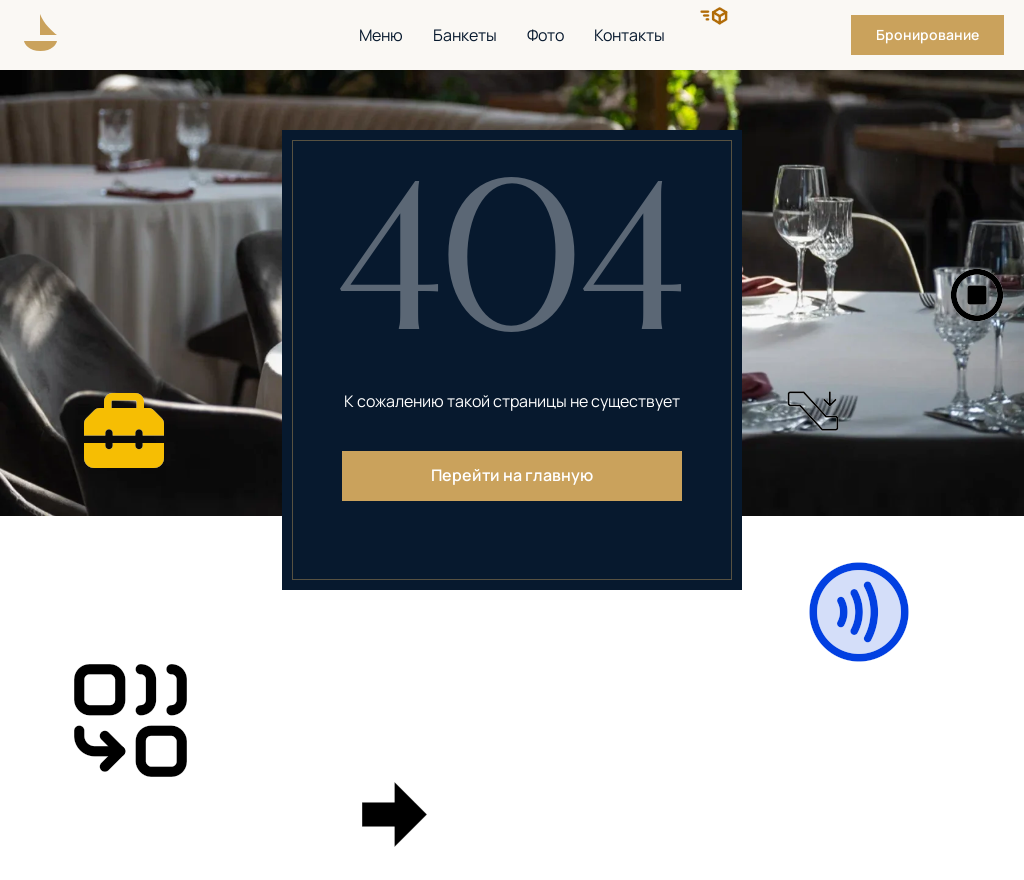 This screenshot has height=880, width=1024. I want to click on merge or combine selected items, so click(130, 720).